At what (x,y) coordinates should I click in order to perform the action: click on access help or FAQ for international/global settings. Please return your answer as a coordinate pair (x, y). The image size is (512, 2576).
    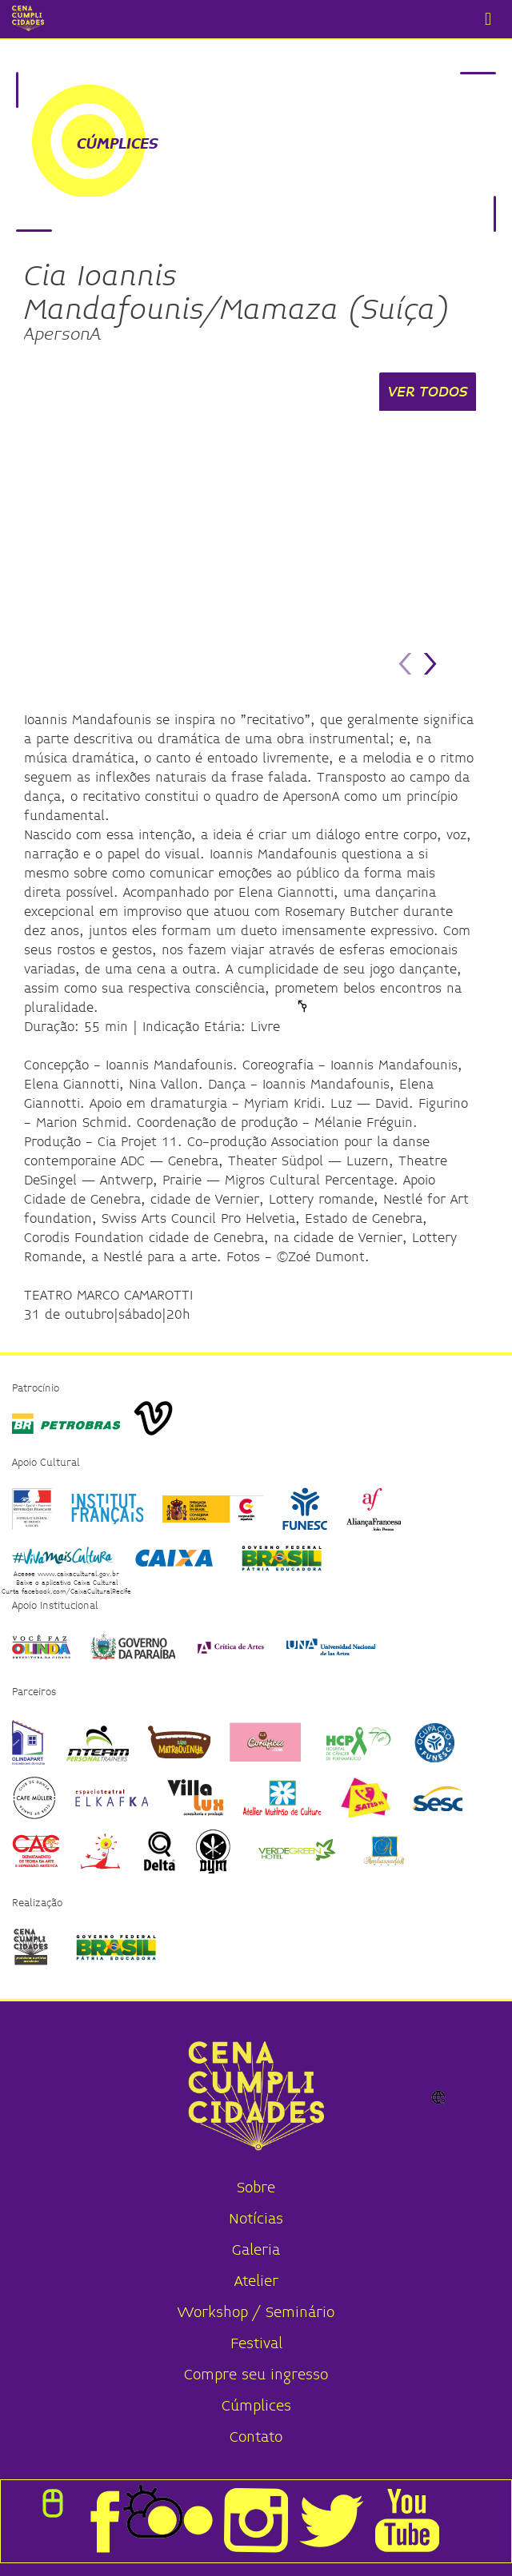
    Looking at the image, I should click on (438, 2097).